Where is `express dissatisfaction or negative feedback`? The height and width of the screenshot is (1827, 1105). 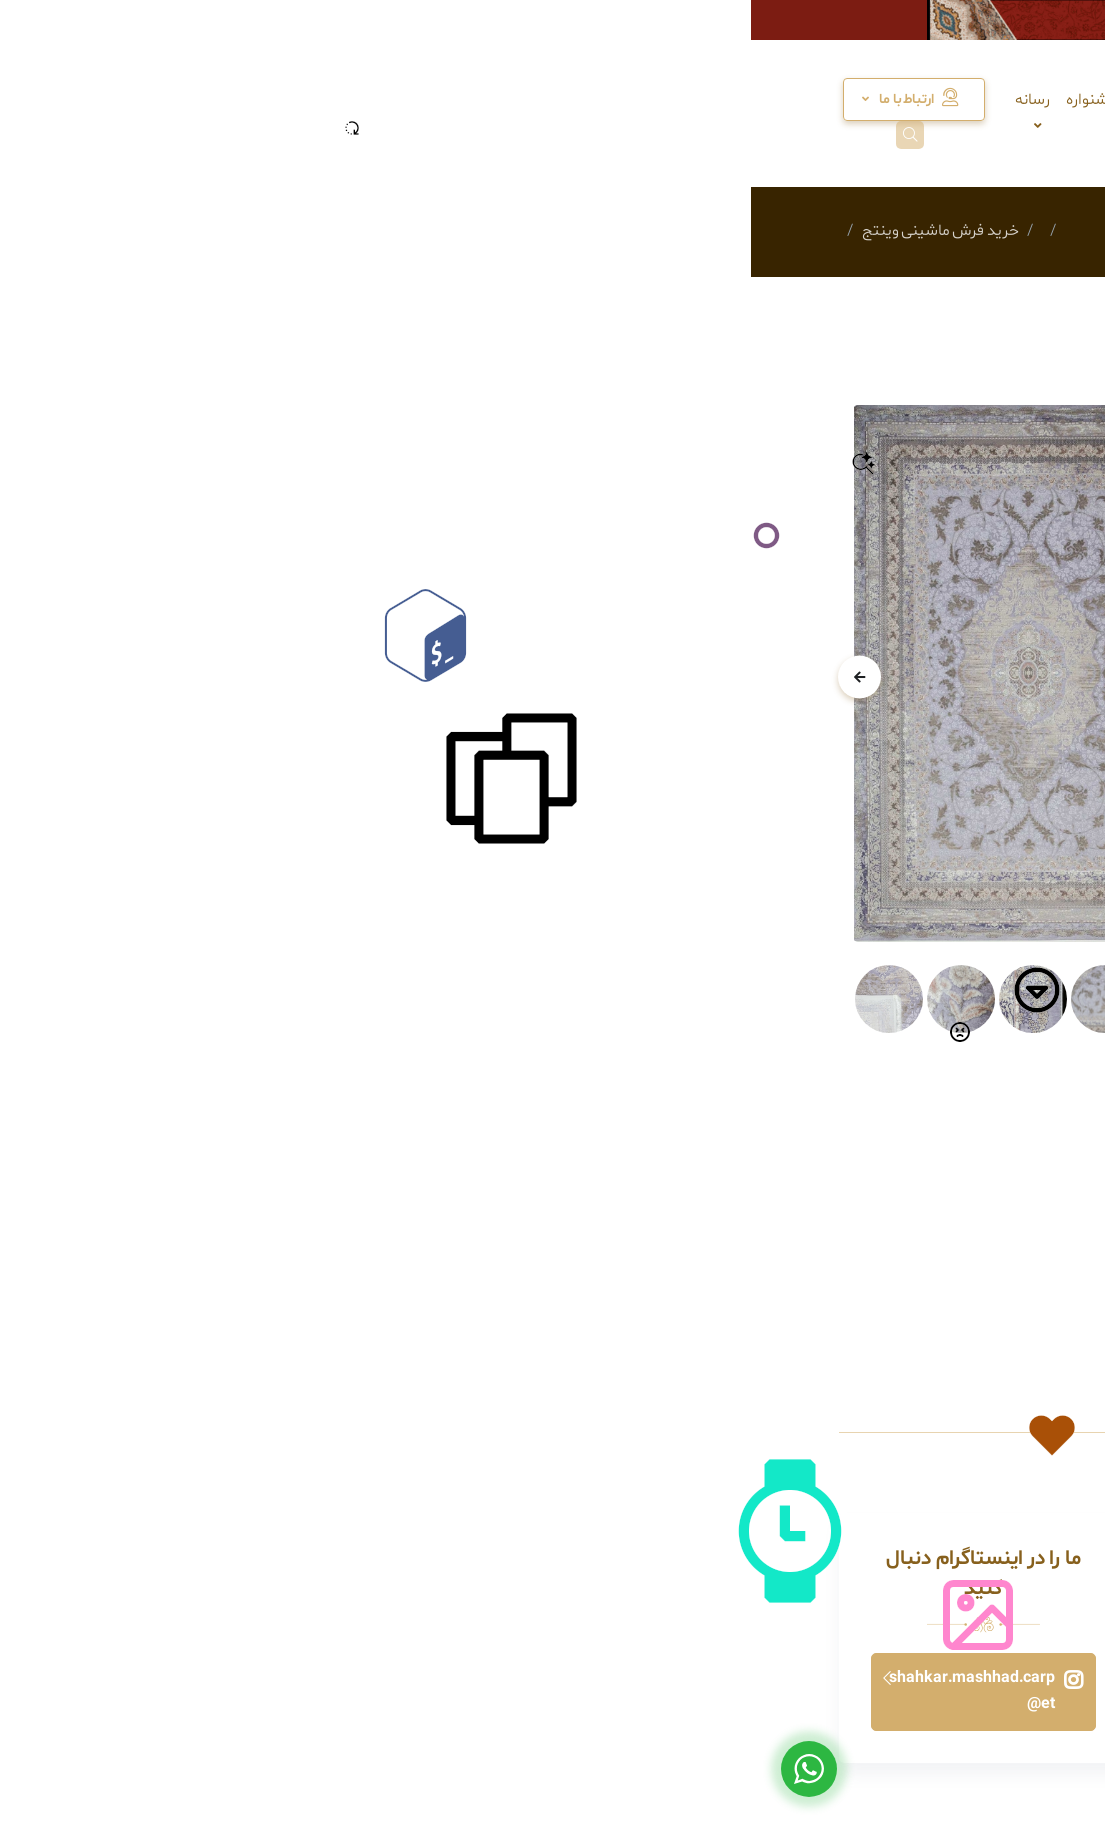 express dissatisfaction or negative feedback is located at coordinates (960, 1032).